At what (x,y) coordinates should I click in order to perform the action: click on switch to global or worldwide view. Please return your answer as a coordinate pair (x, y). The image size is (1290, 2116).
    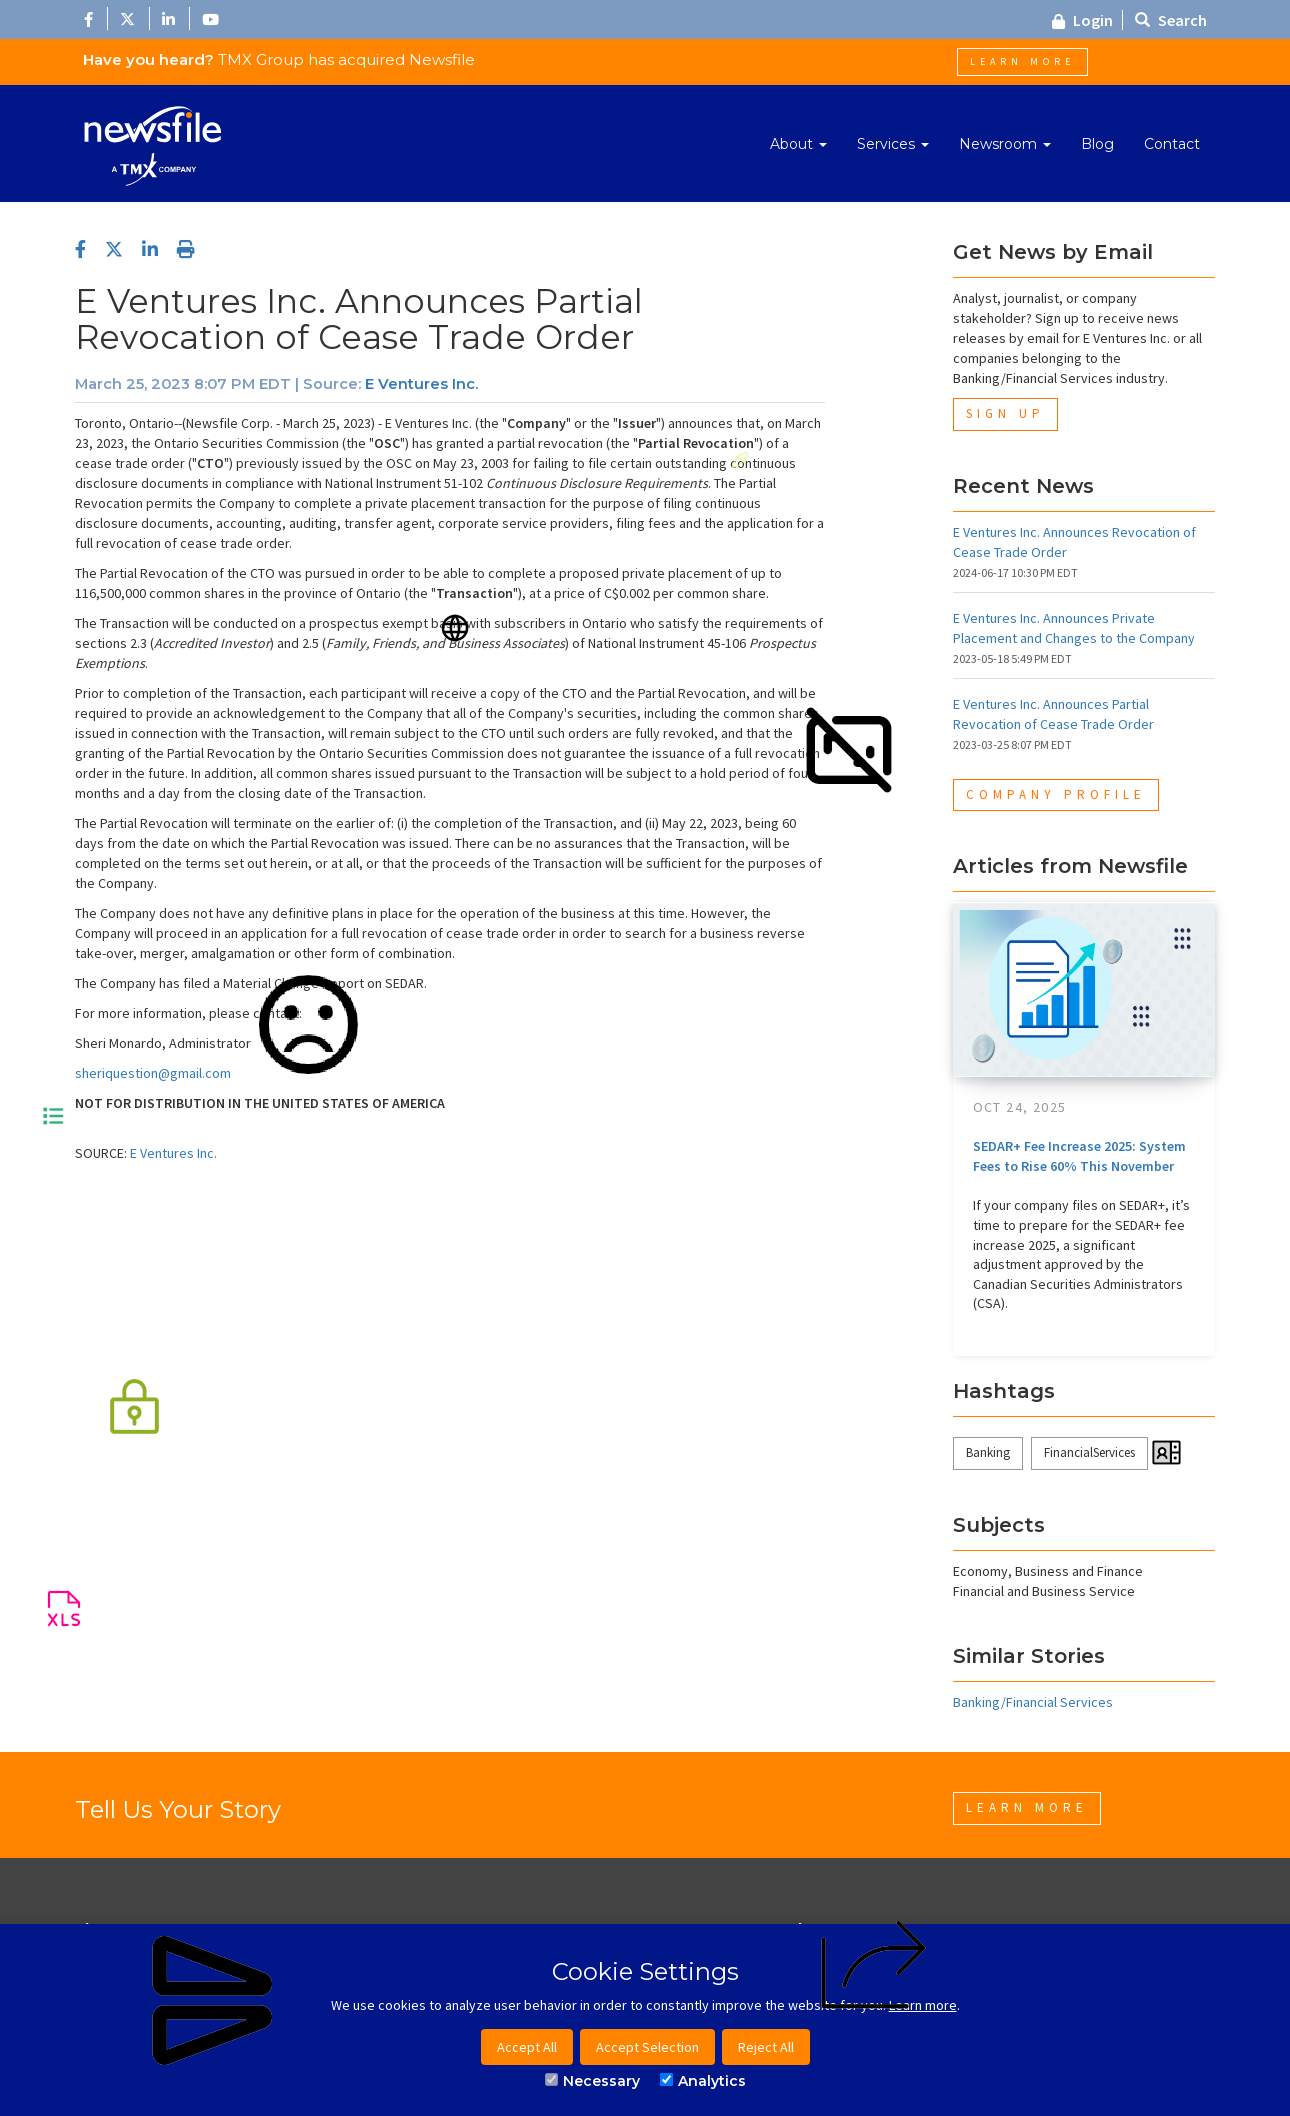
    Looking at the image, I should click on (455, 628).